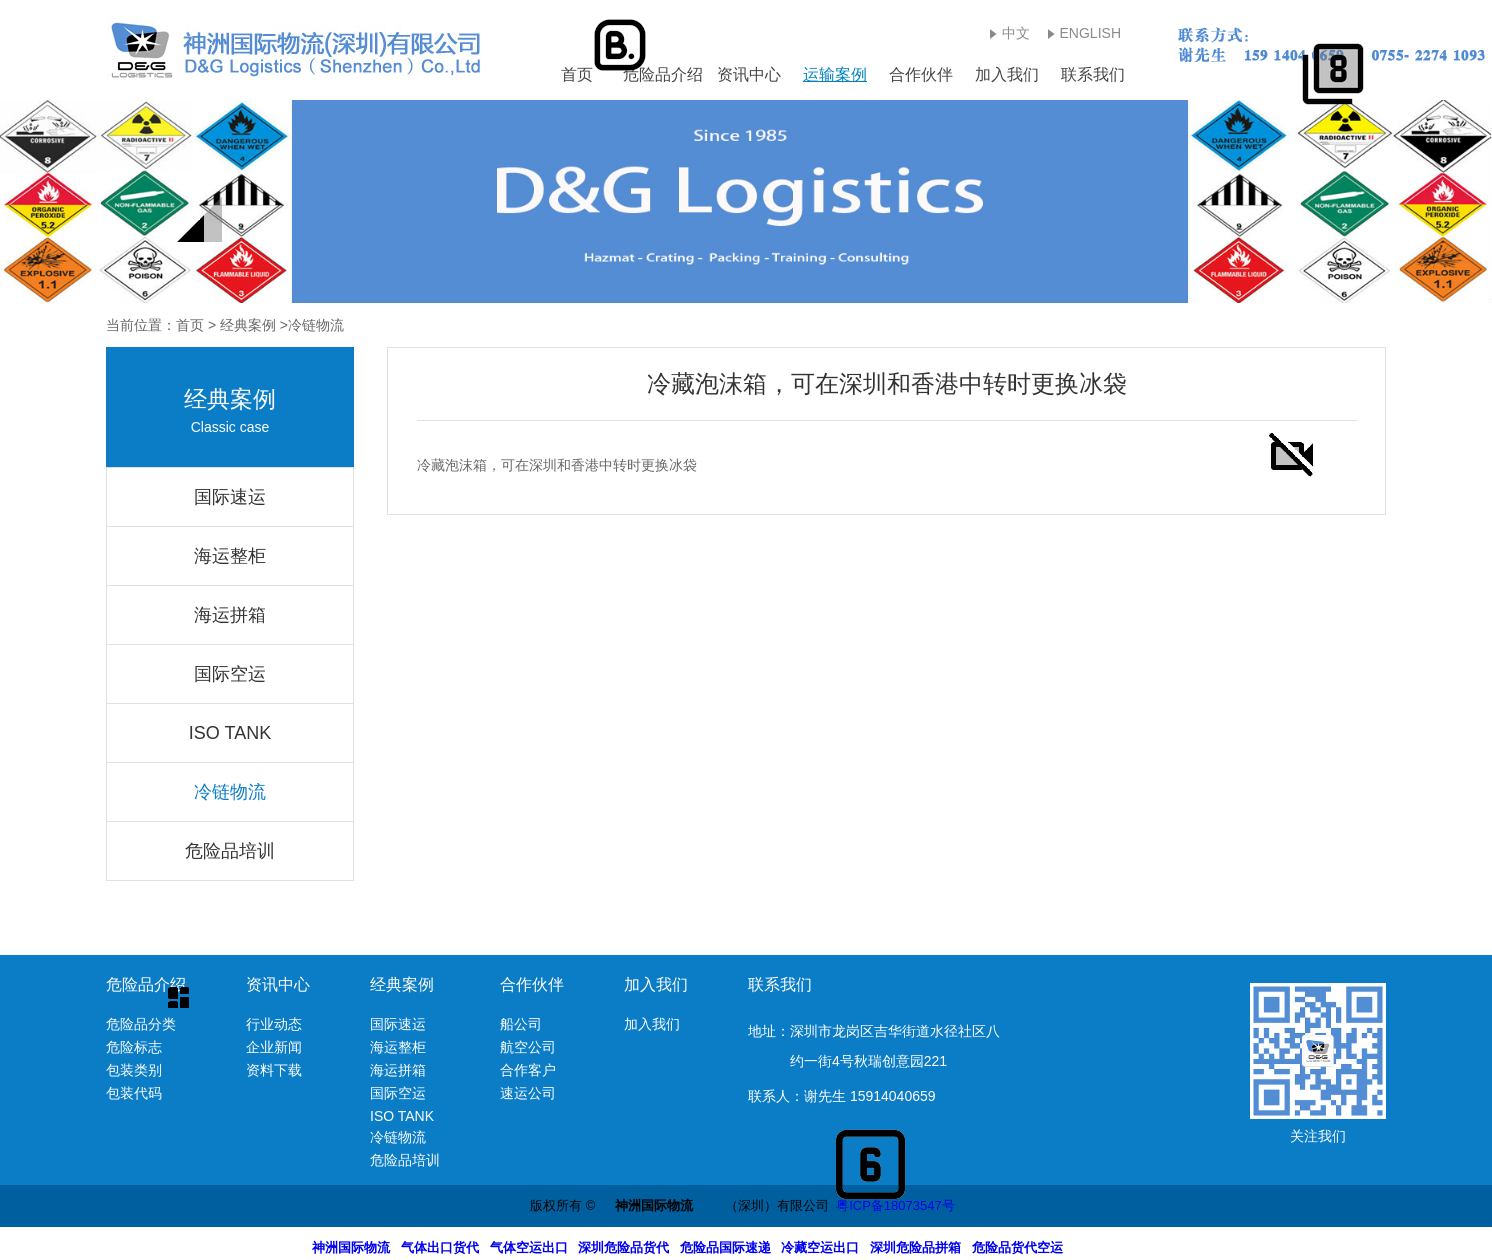 This screenshot has width=1492, height=1260. Describe the element at coordinates (199, 219) in the screenshot. I see `indicates weak cellular signal strength (2 bars)` at that location.